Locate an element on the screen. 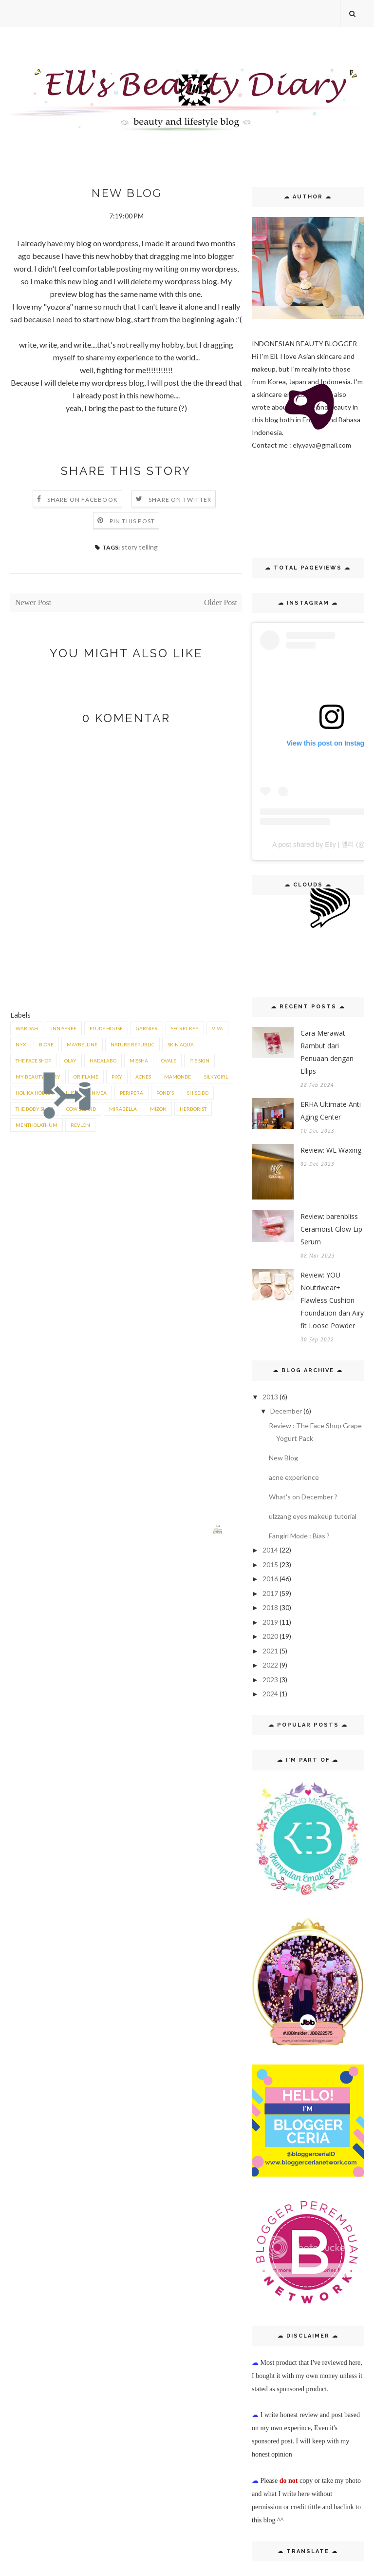 This screenshot has height=2576, width=374. activate a powerful attack or special move is located at coordinates (194, 90).